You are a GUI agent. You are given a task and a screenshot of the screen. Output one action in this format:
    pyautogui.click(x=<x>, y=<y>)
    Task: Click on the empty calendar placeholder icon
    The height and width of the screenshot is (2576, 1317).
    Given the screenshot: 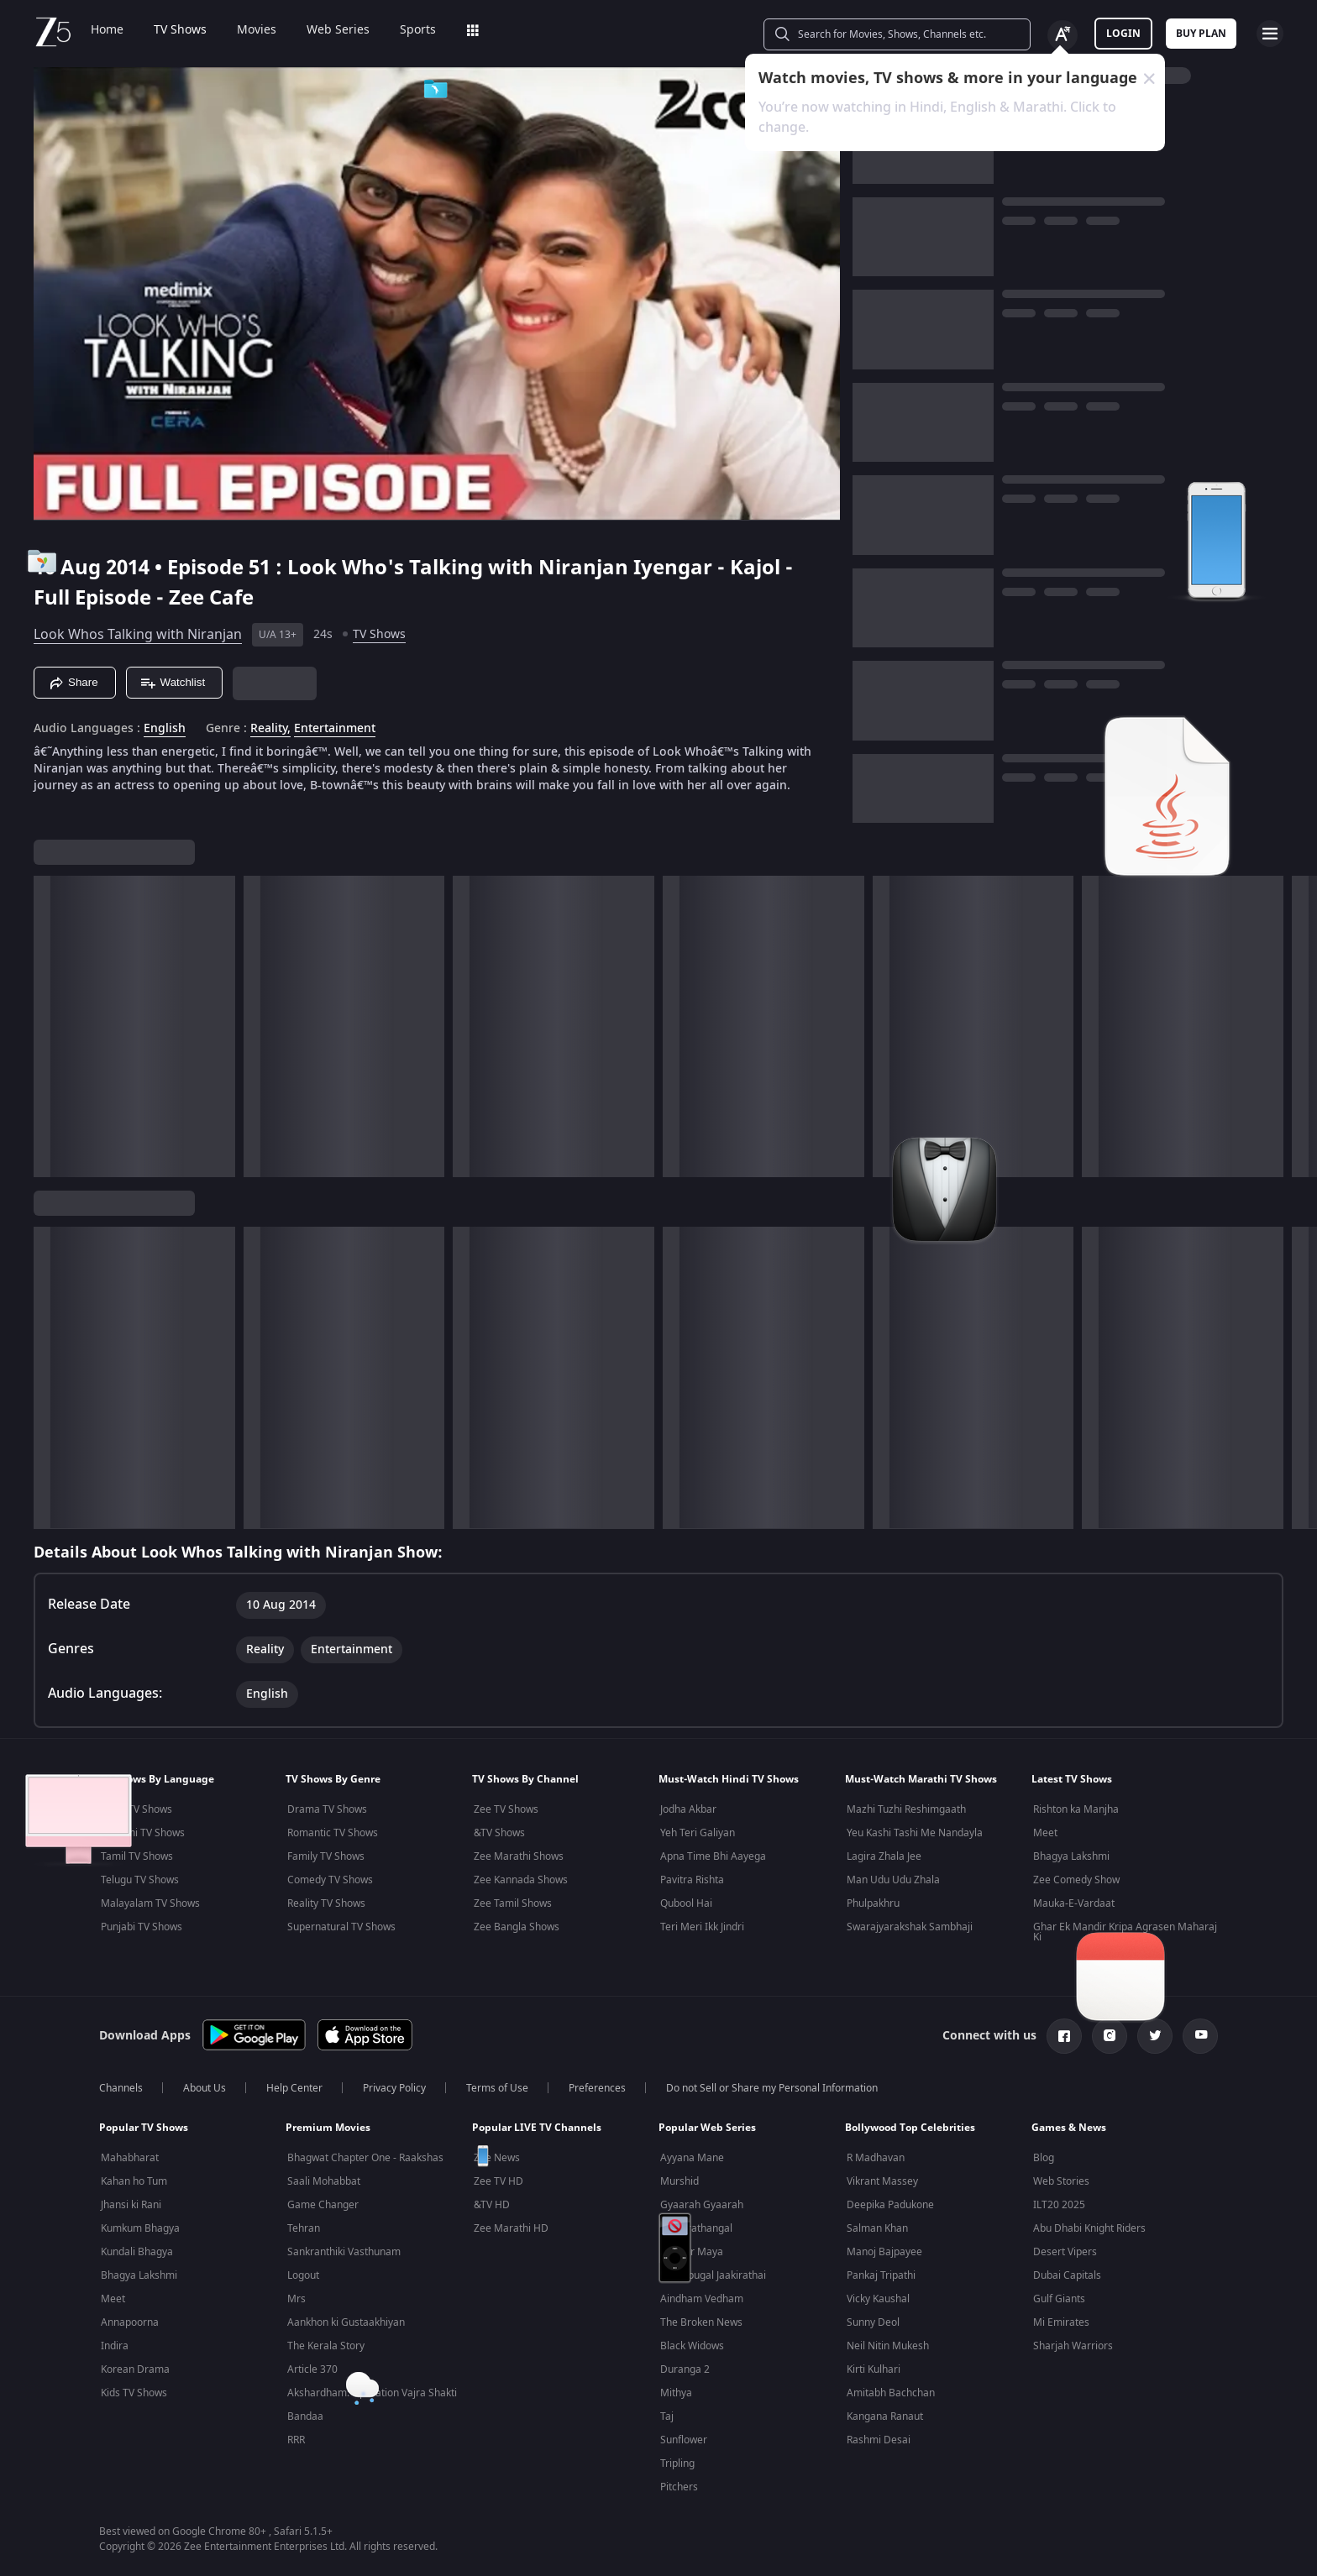 What is the action you would take?
    pyautogui.click(x=1120, y=1977)
    